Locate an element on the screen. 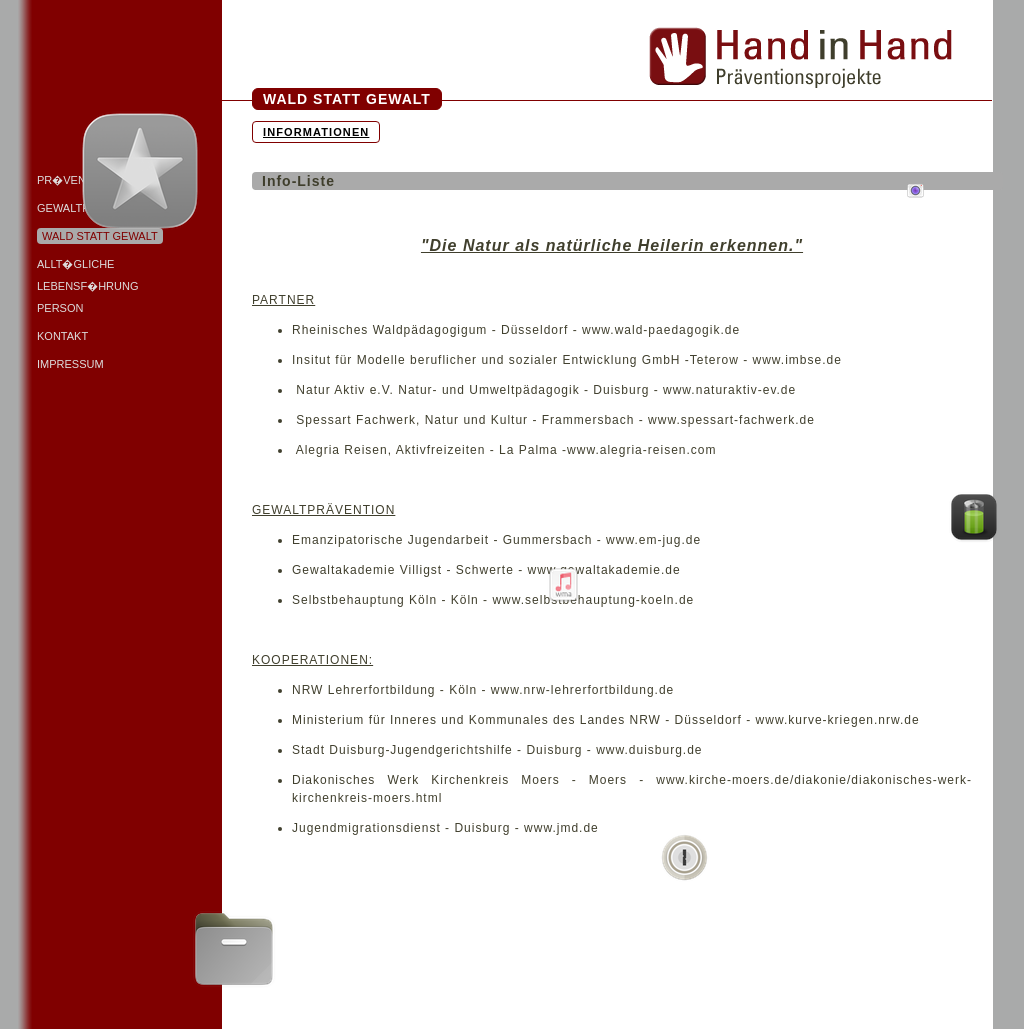  open the iTunes Store app is located at coordinates (140, 171).